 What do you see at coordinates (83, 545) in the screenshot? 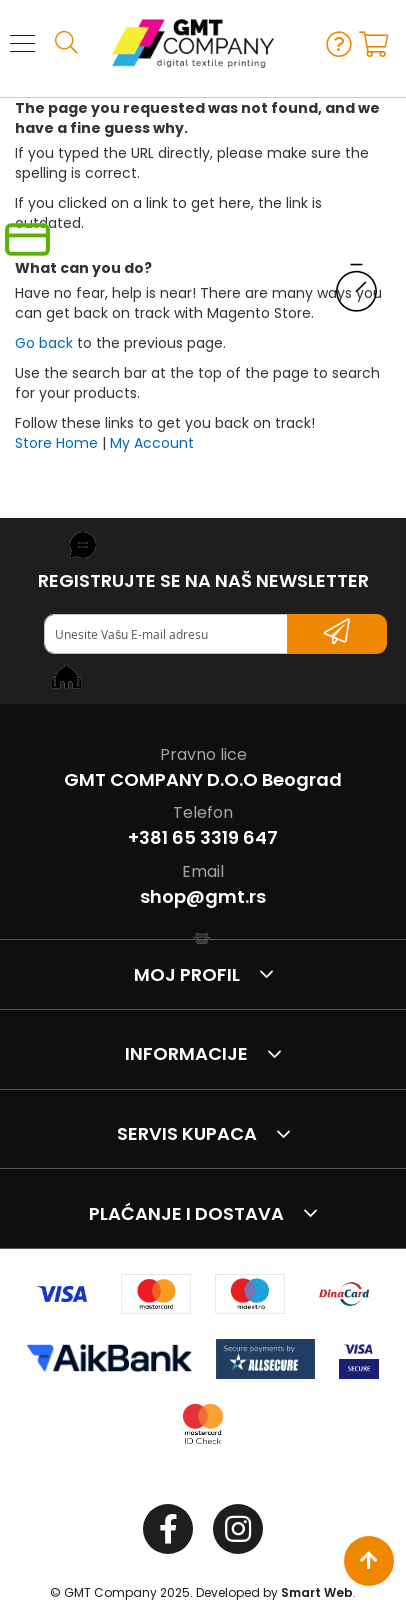
I see `open chat or messaging` at bounding box center [83, 545].